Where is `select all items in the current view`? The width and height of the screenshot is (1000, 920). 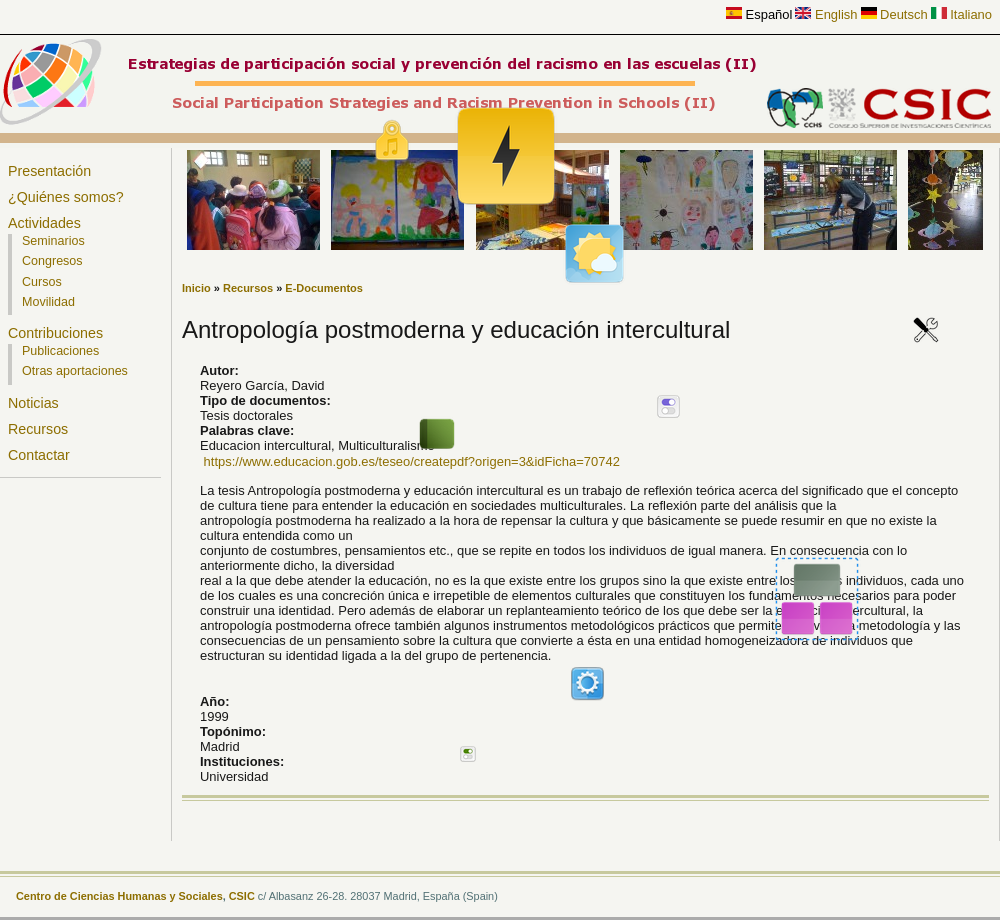
select all items in the current view is located at coordinates (817, 599).